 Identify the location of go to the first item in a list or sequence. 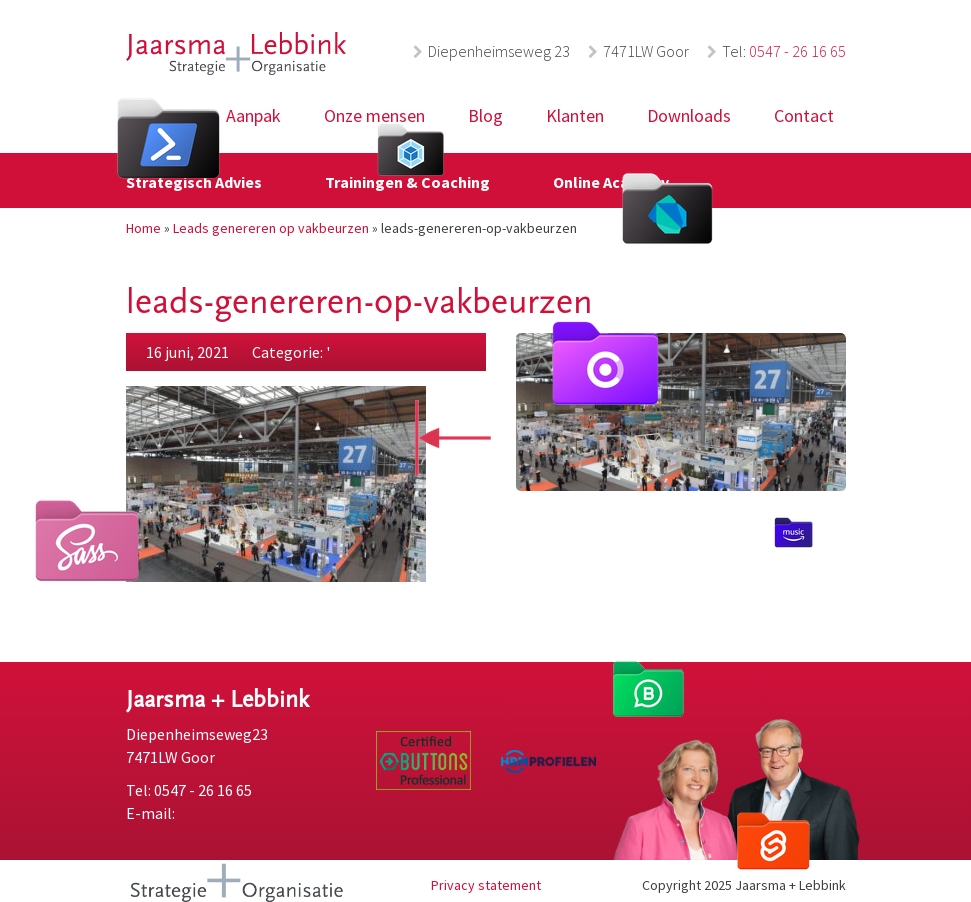
(453, 438).